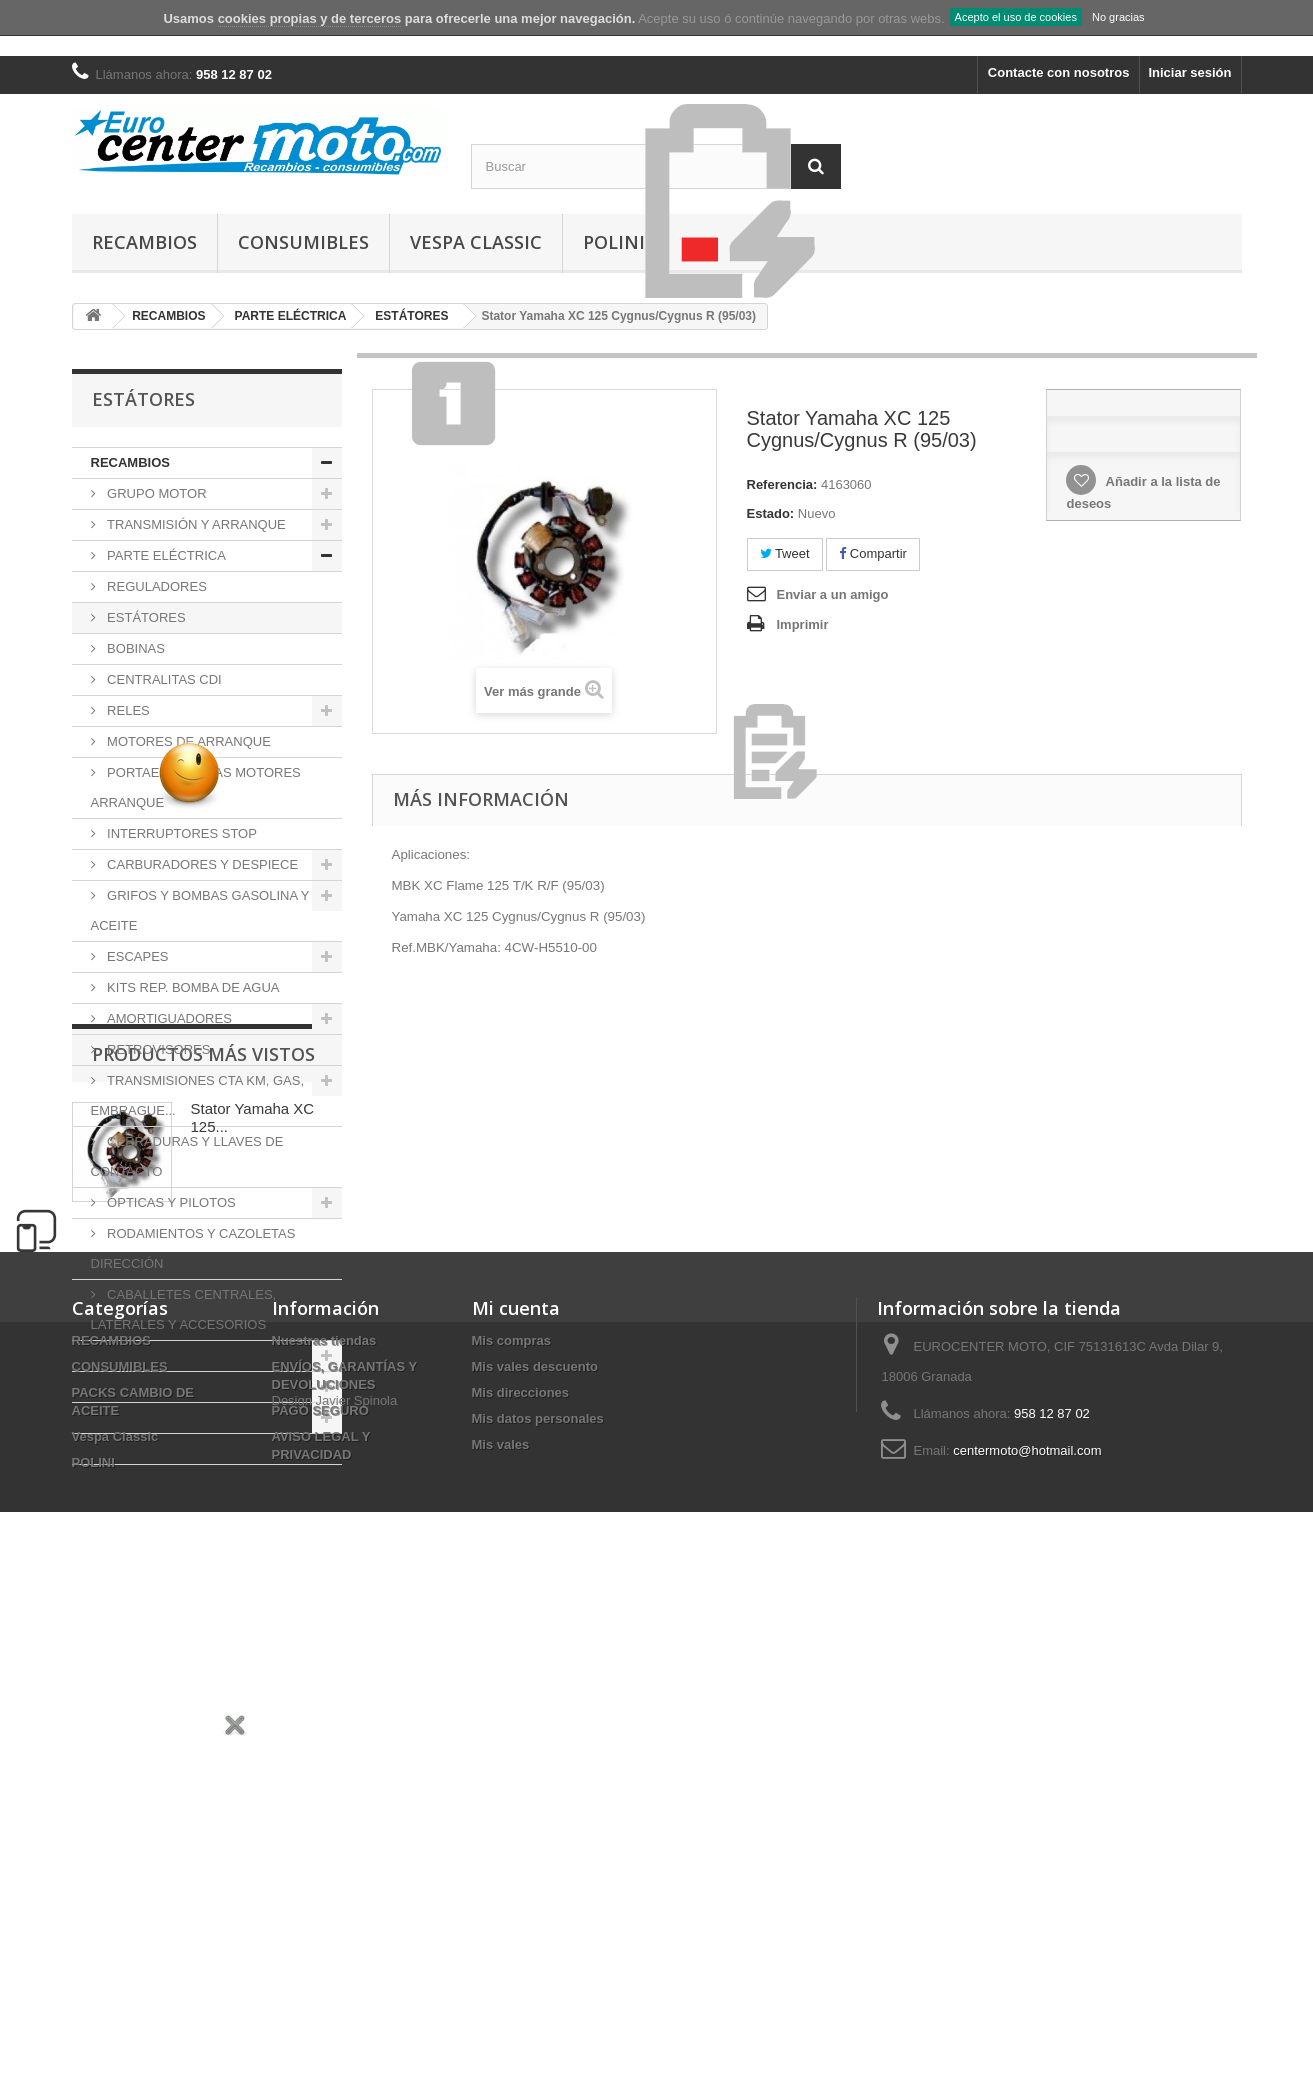 This screenshot has height=2100, width=1313. Describe the element at coordinates (453, 403) in the screenshot. I see `reset zoom to 100% or original size` at that location.